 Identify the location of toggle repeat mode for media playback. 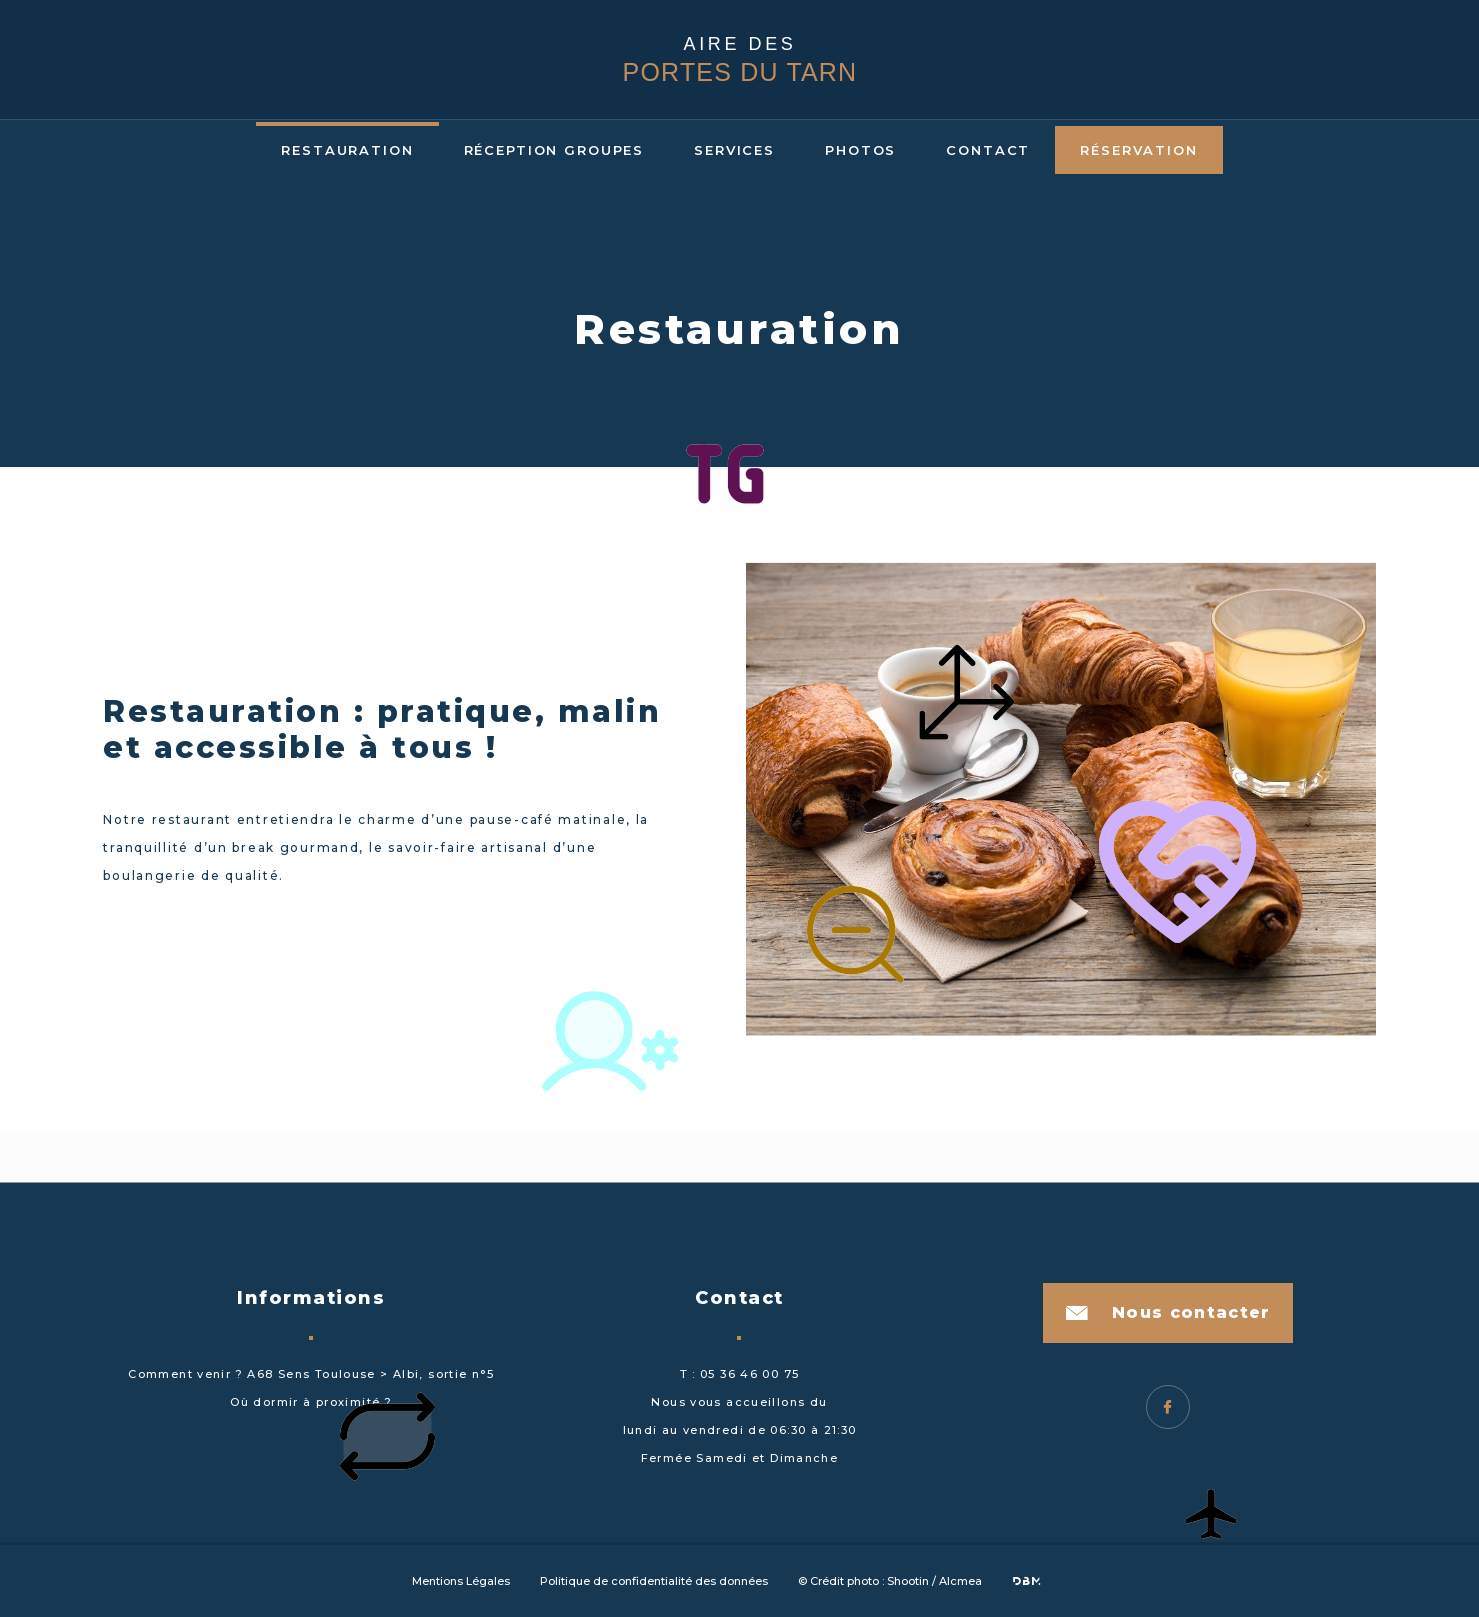
(387, 1436).